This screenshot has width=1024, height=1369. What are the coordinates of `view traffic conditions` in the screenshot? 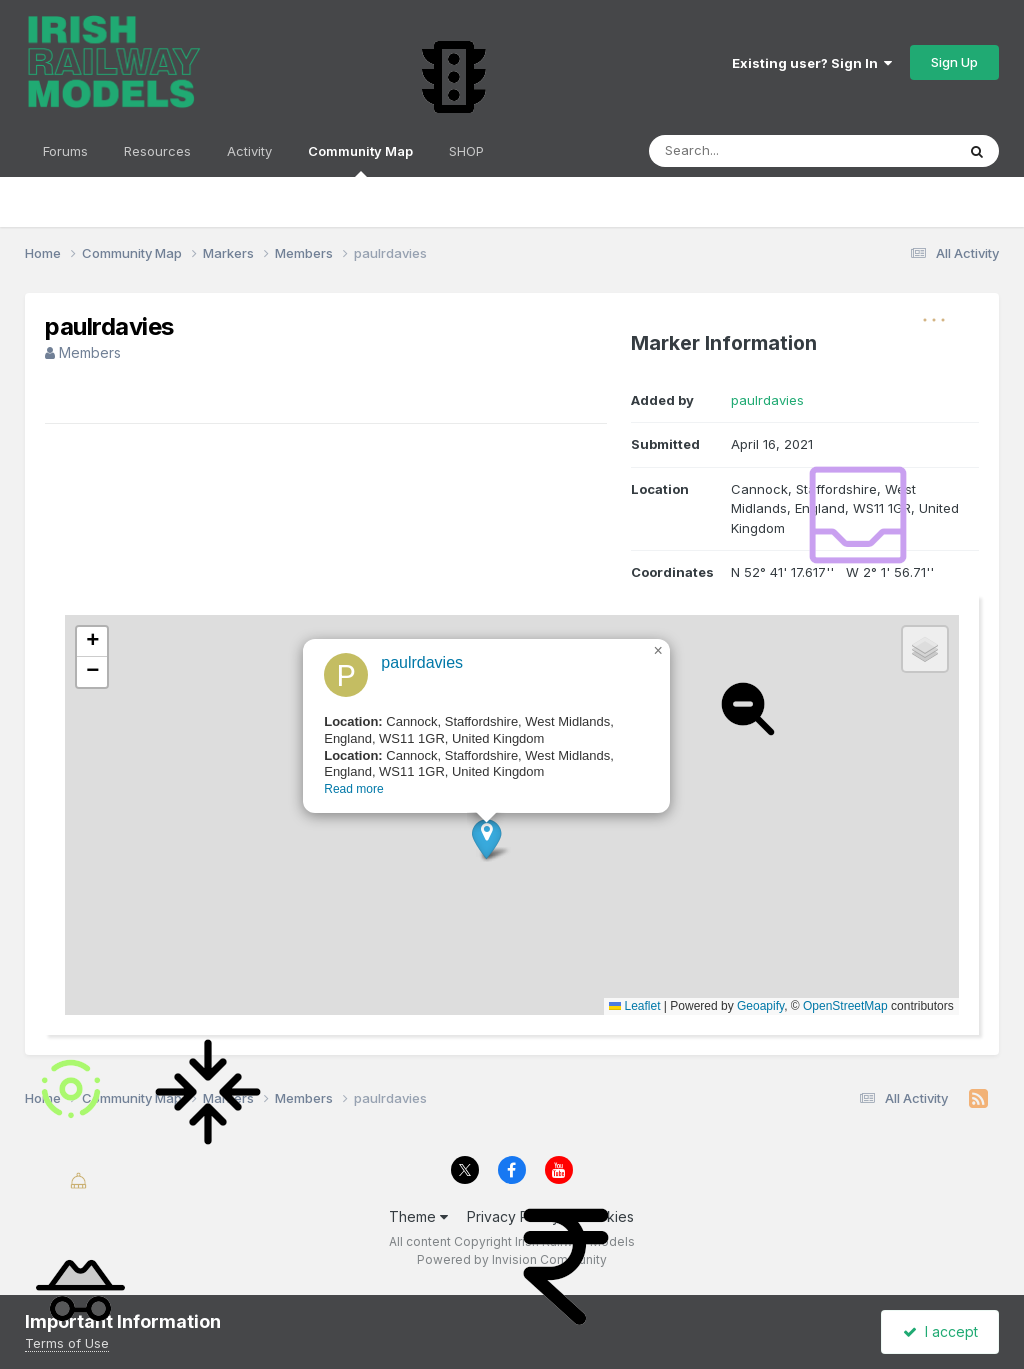 It's located at (454, 77).